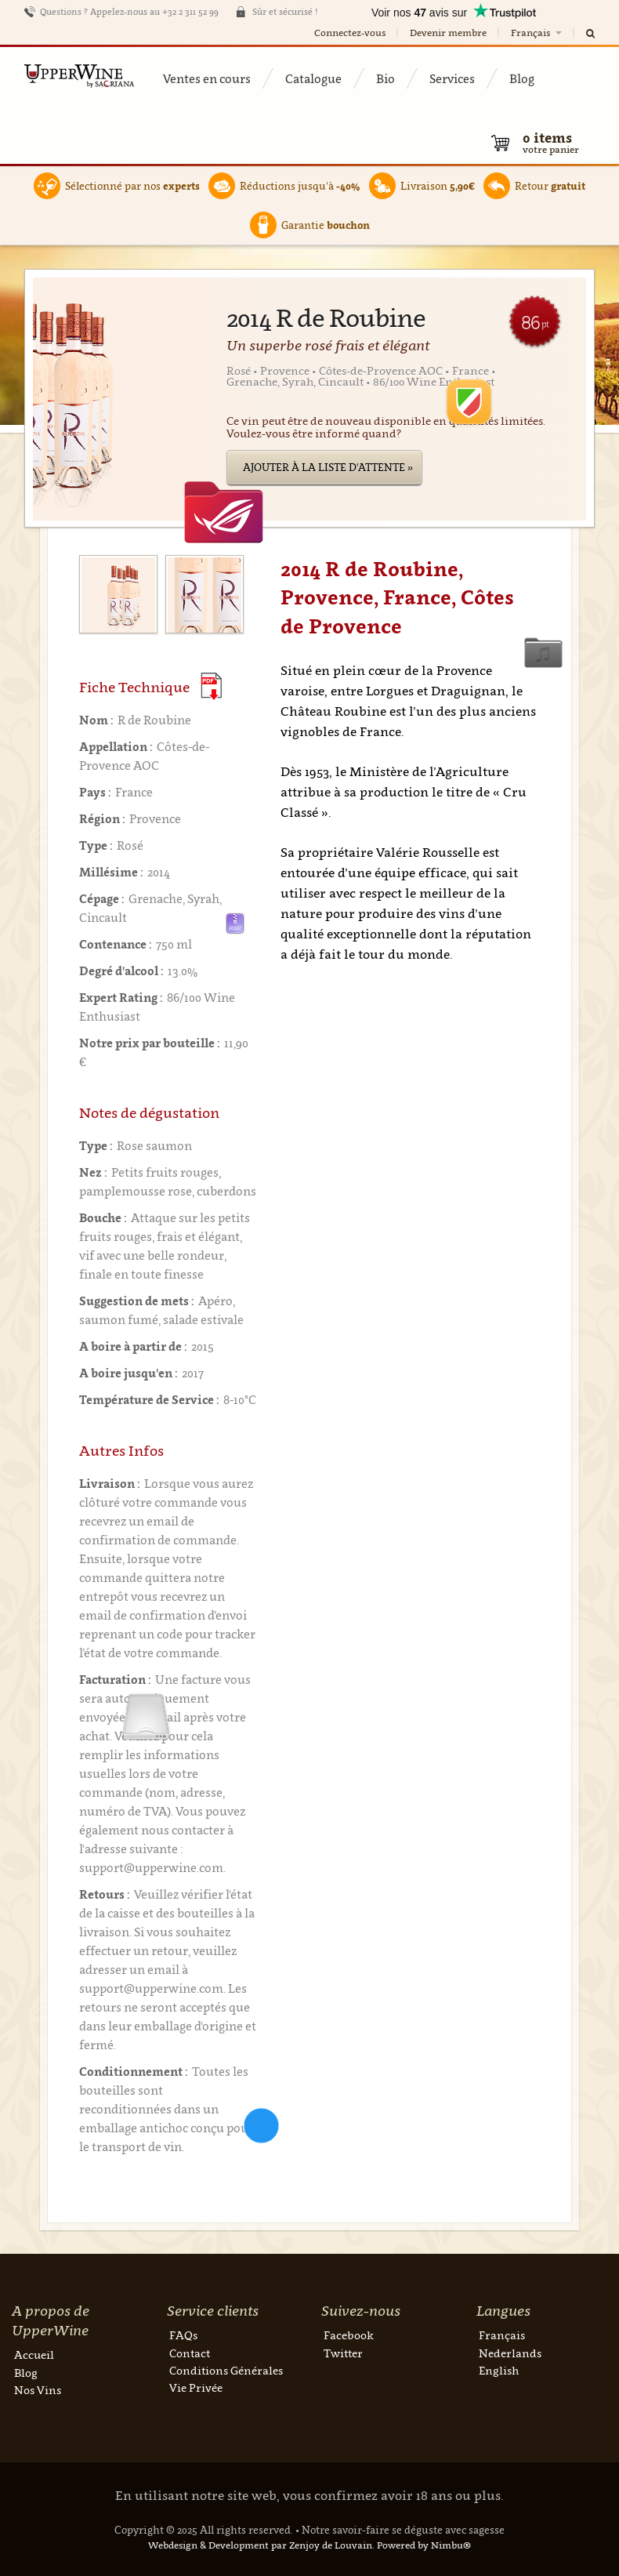 This screenshot has height=2576, width=619. Describe the element at coordinates (235, 923) in the screenshot. I see `a compressed RAR archive file` at that location.